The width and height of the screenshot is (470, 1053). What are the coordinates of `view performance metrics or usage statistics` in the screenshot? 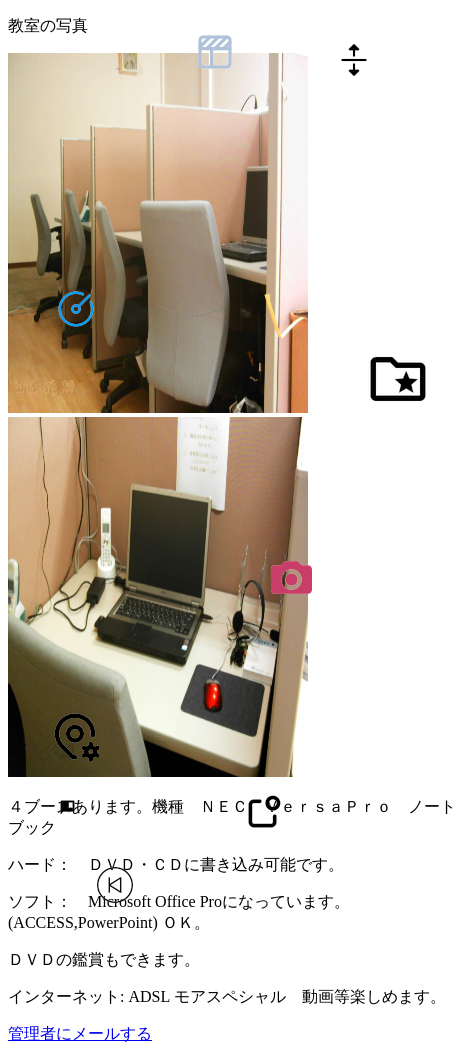 It's located at (76, 309).